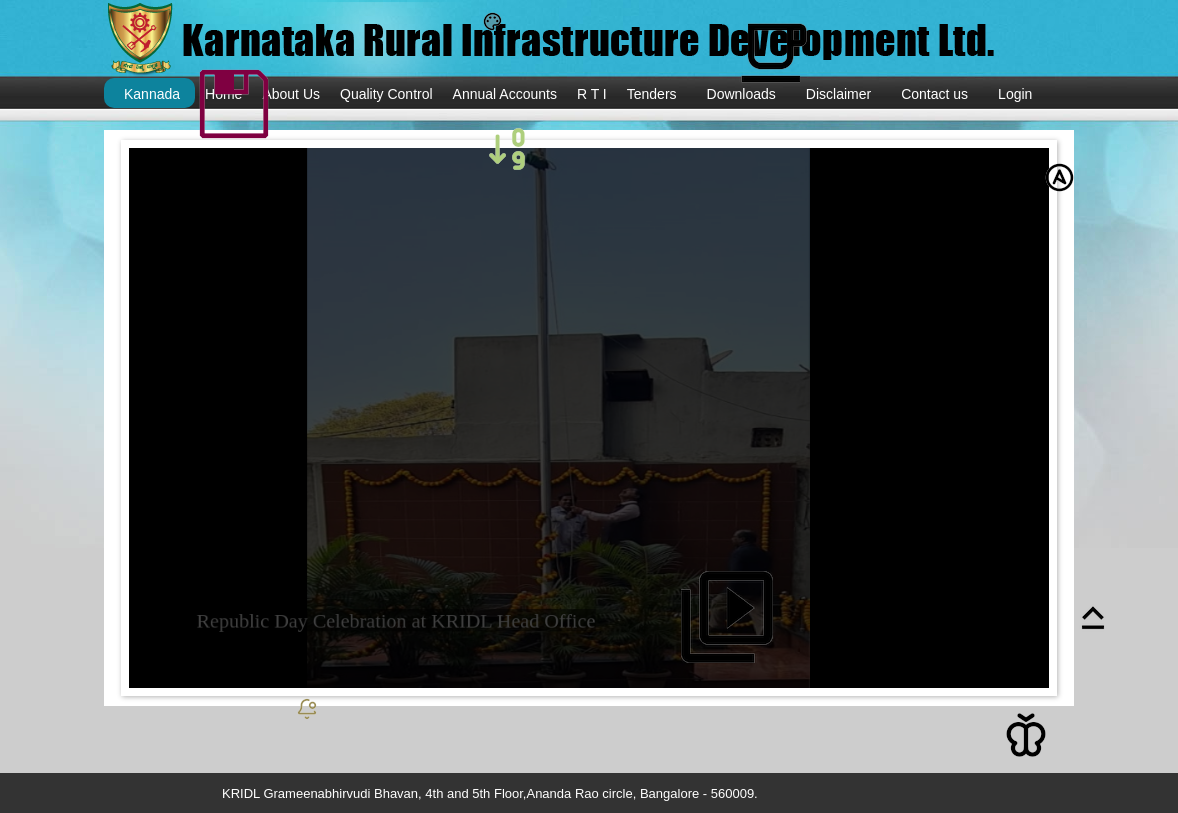 The width and height of the screenshot is (1178, 813). What do you see at coordinates (727, 617) in the screenshot?
I see `access your video library` at bounding box center [727, 617].